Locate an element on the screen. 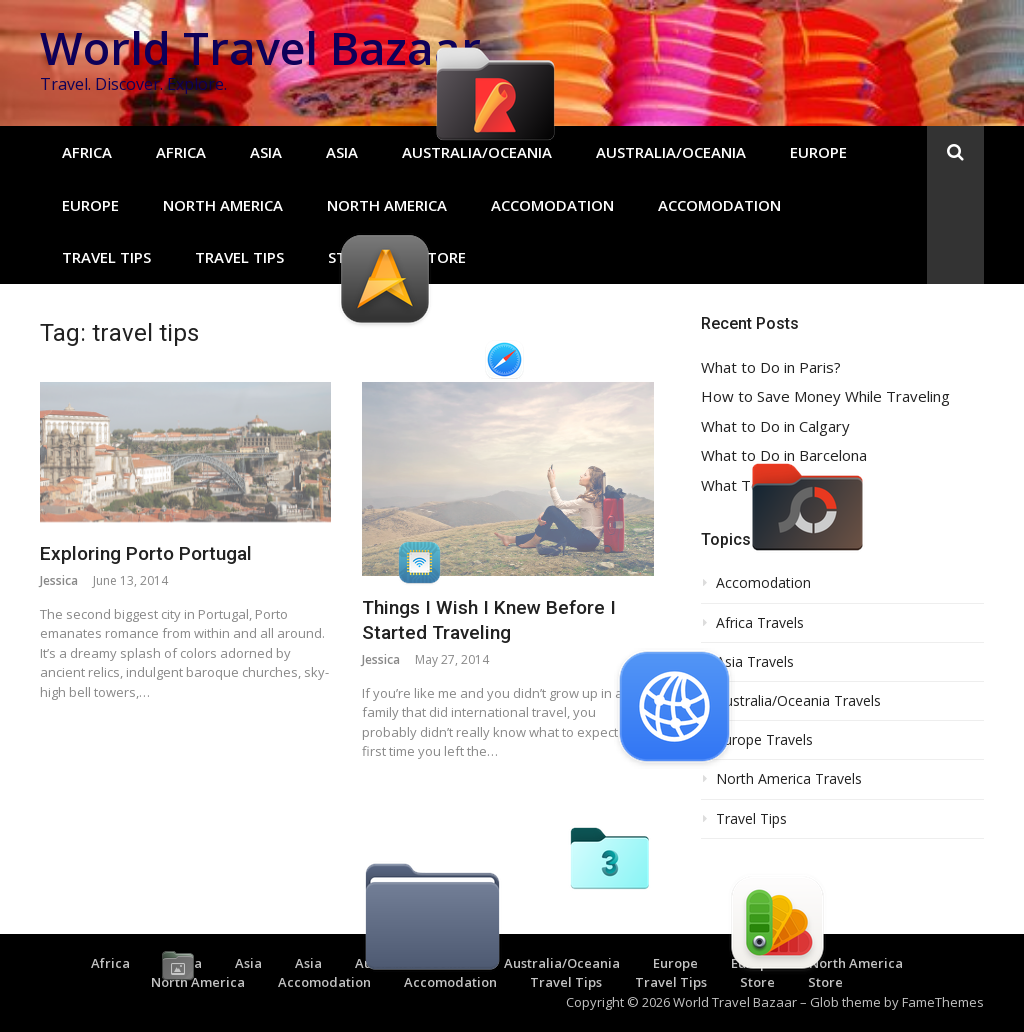 This screenshot has height=1032, width=1024. view network adapter settings is located at coordinates (419, 562).